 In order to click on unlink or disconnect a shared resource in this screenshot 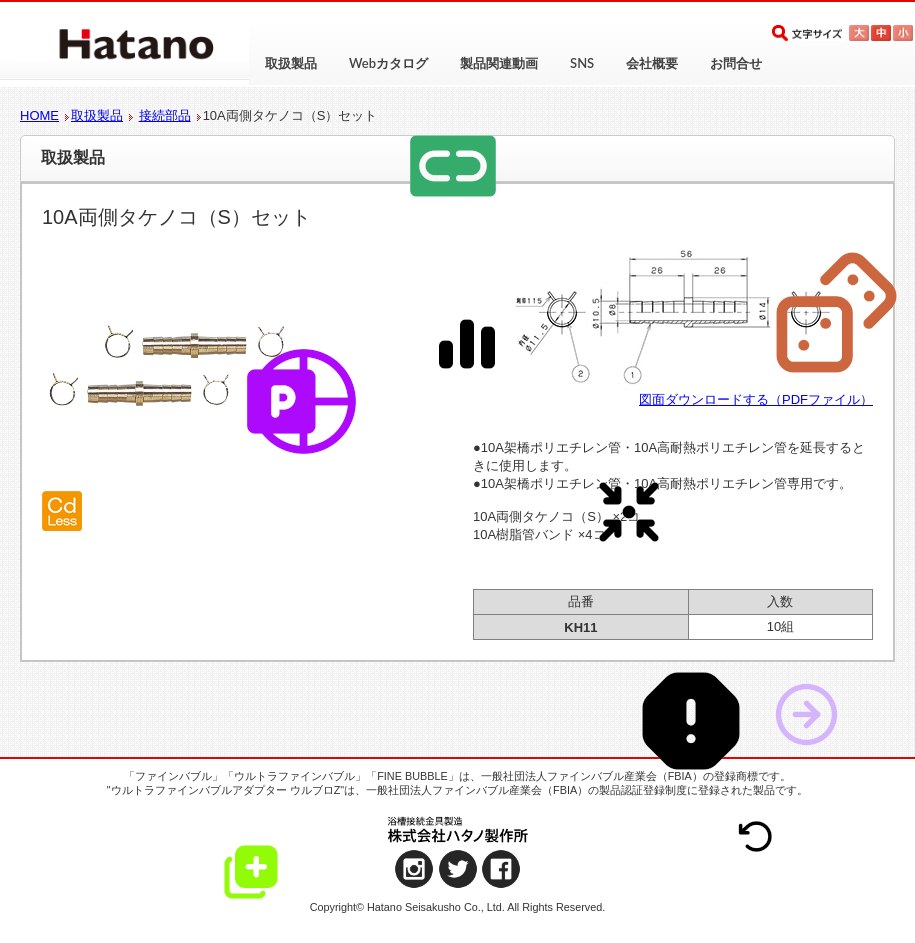, I will do `click(453, 166)`.